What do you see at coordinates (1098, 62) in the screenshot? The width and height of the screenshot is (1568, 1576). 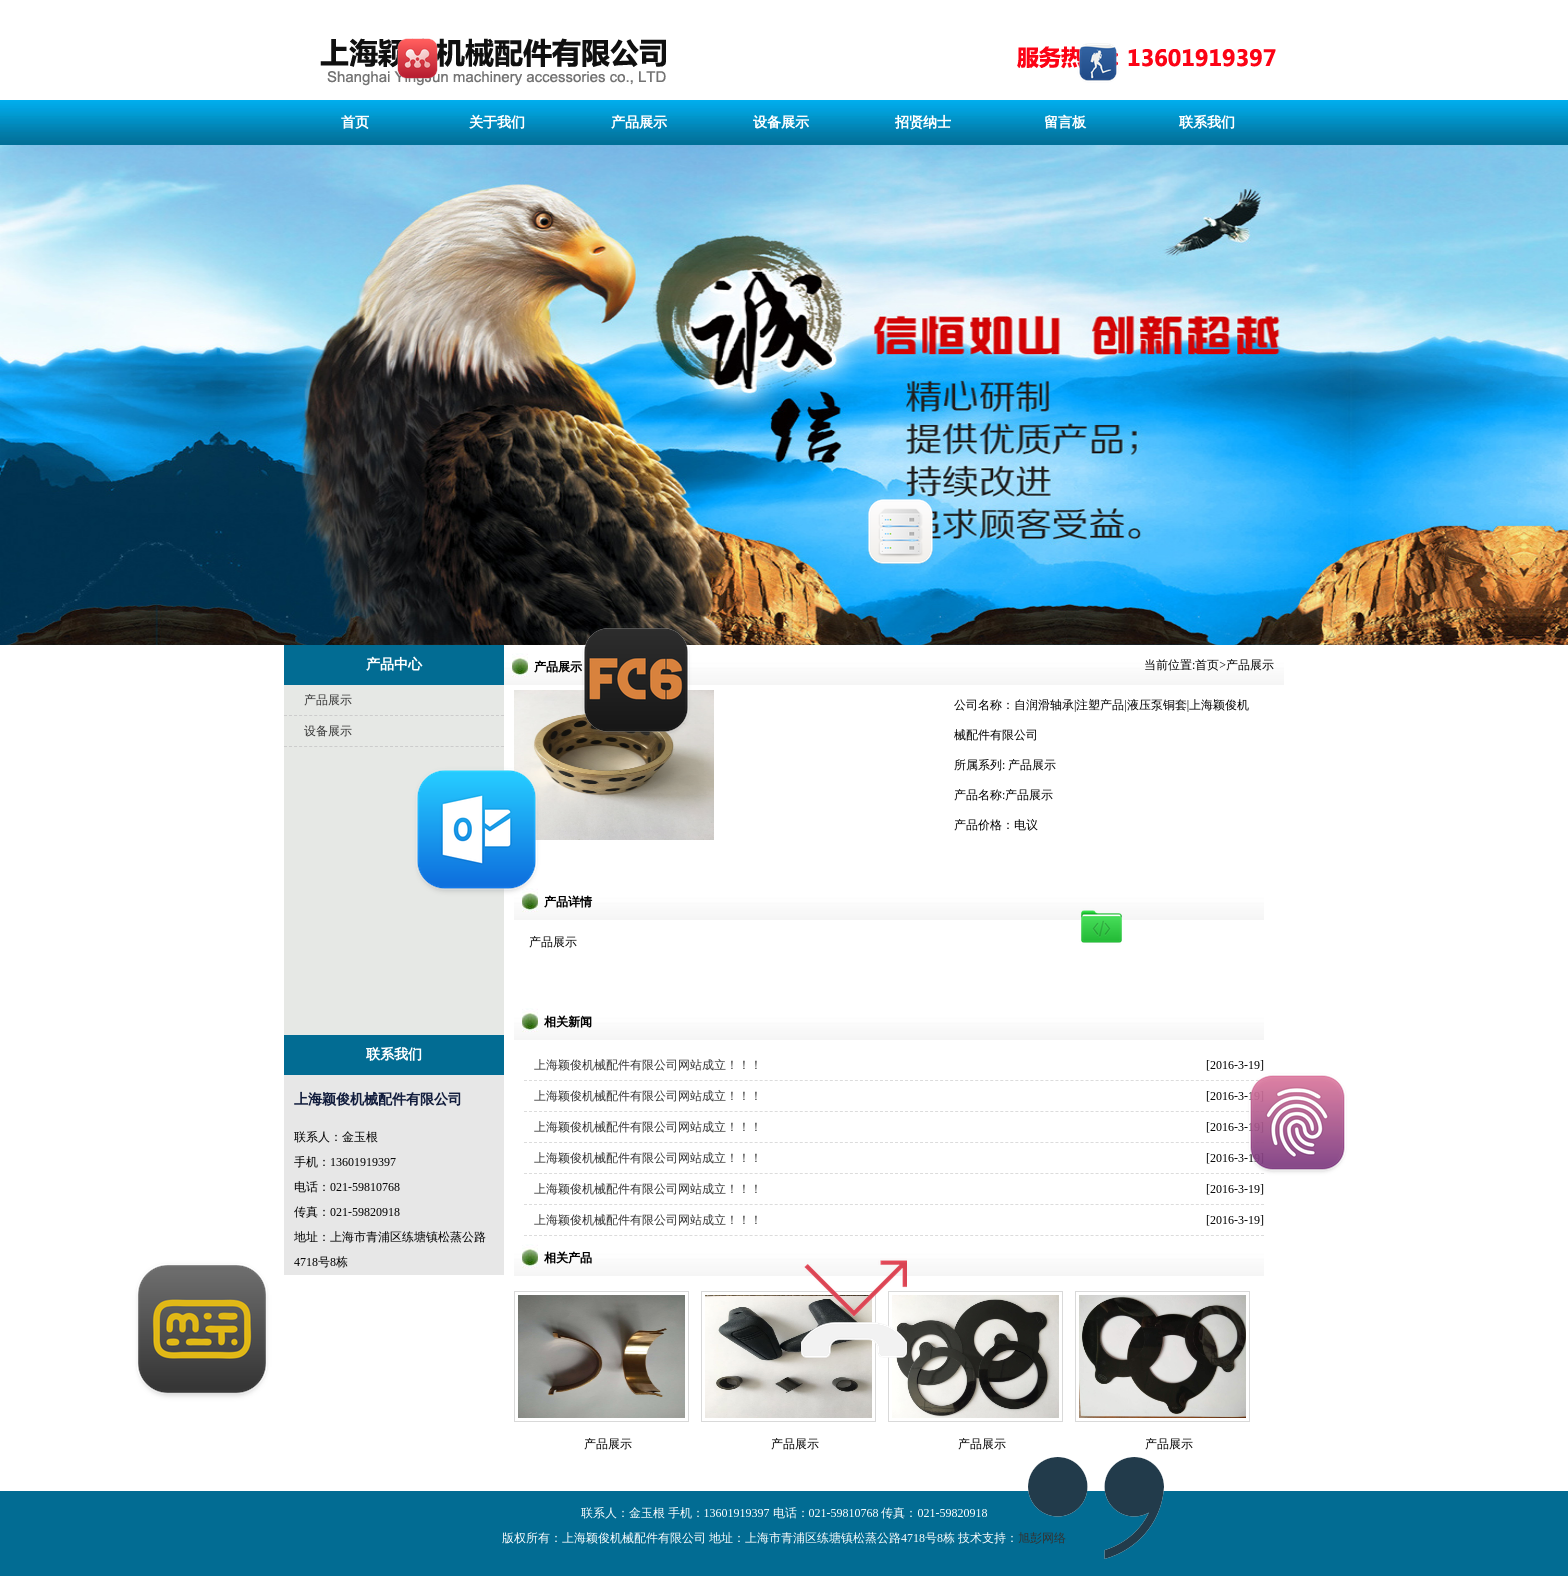 I see `open subsurface dive logging app` at bounding box center [1098, 62].